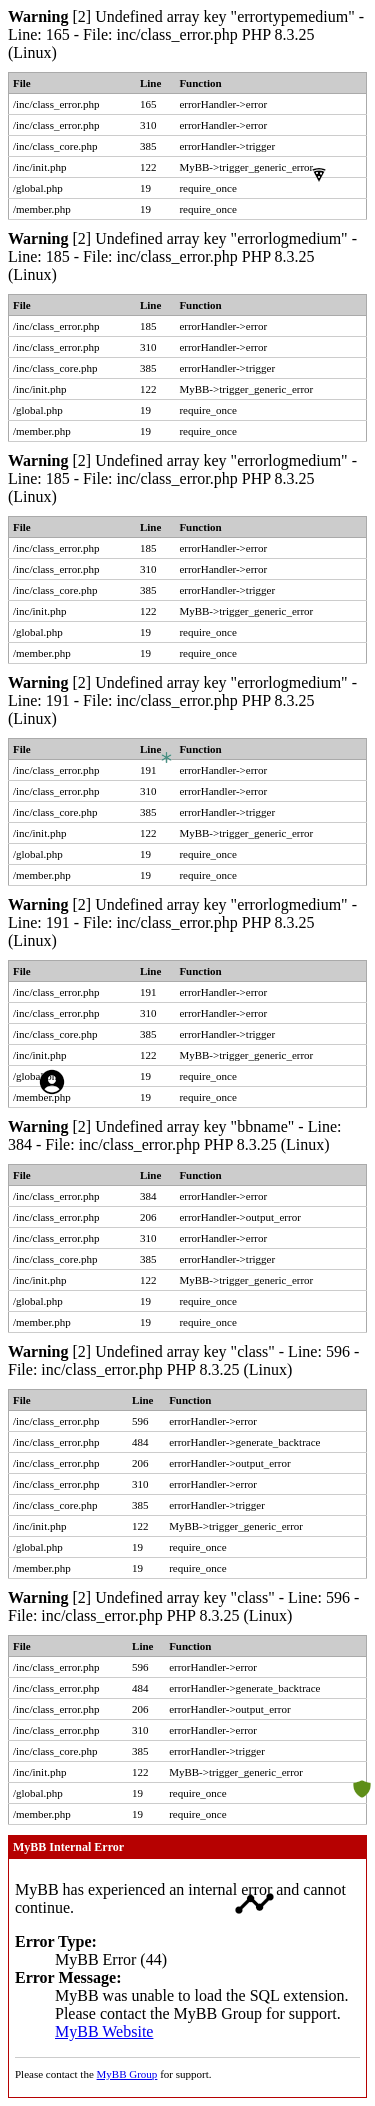 Image resolution: width=375 pixels, height=2106 pixels. Describe the element at coordinates (362, 1789) in the screenshot. I see `access security settings` at that location.